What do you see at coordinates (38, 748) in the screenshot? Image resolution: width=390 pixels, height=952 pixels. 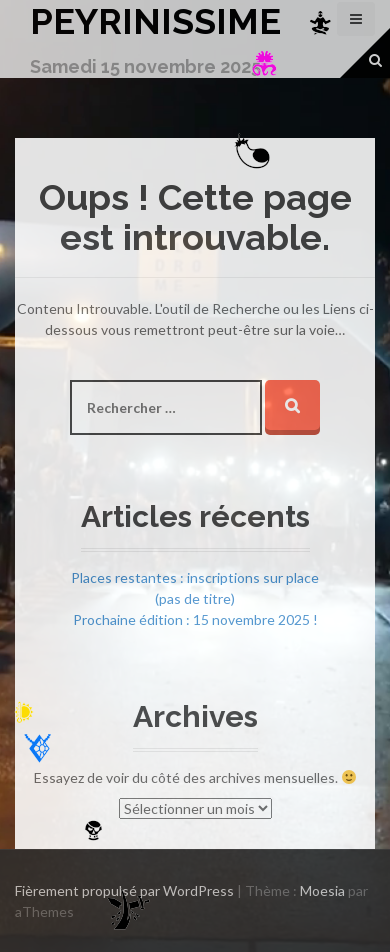 I see `view equipped jewelry or accessories` at bounding box center [38, 748].